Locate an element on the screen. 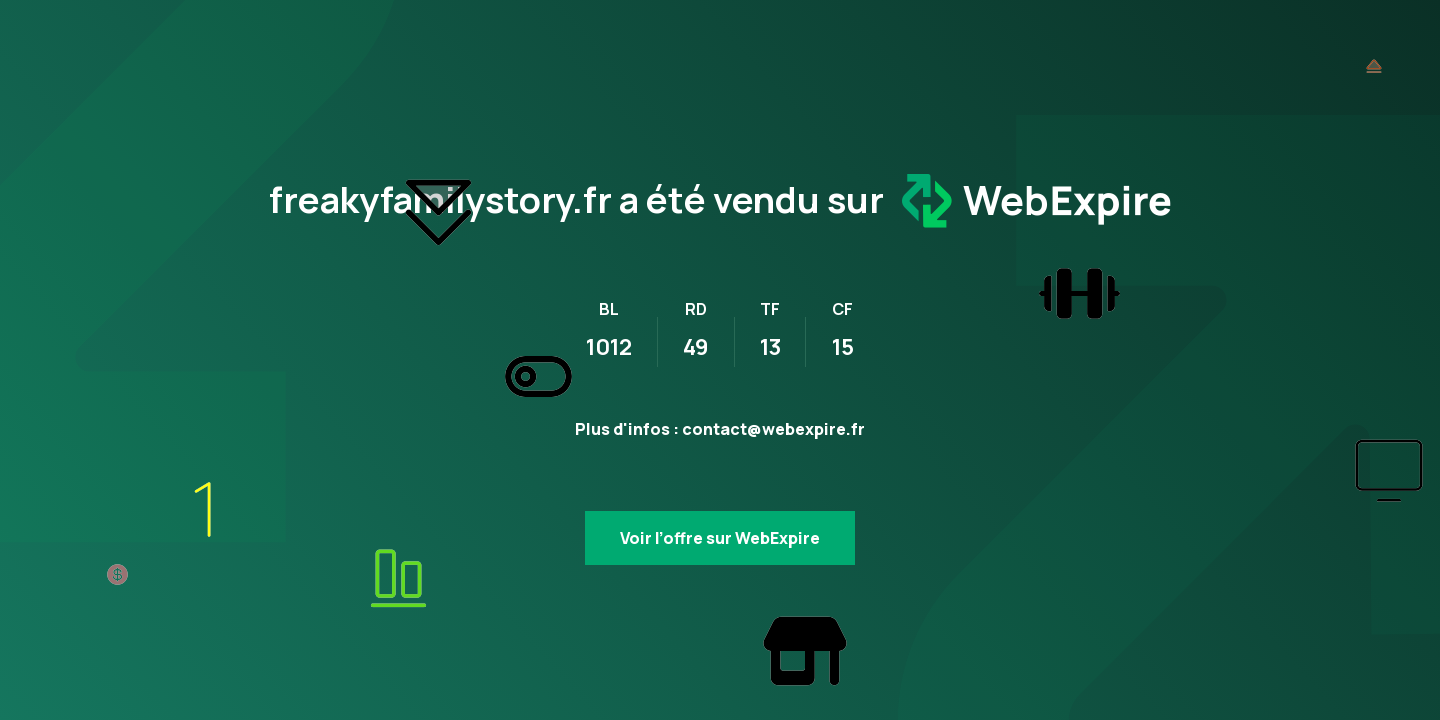  access workout or fitness features is located at coordinates (1079, 293).